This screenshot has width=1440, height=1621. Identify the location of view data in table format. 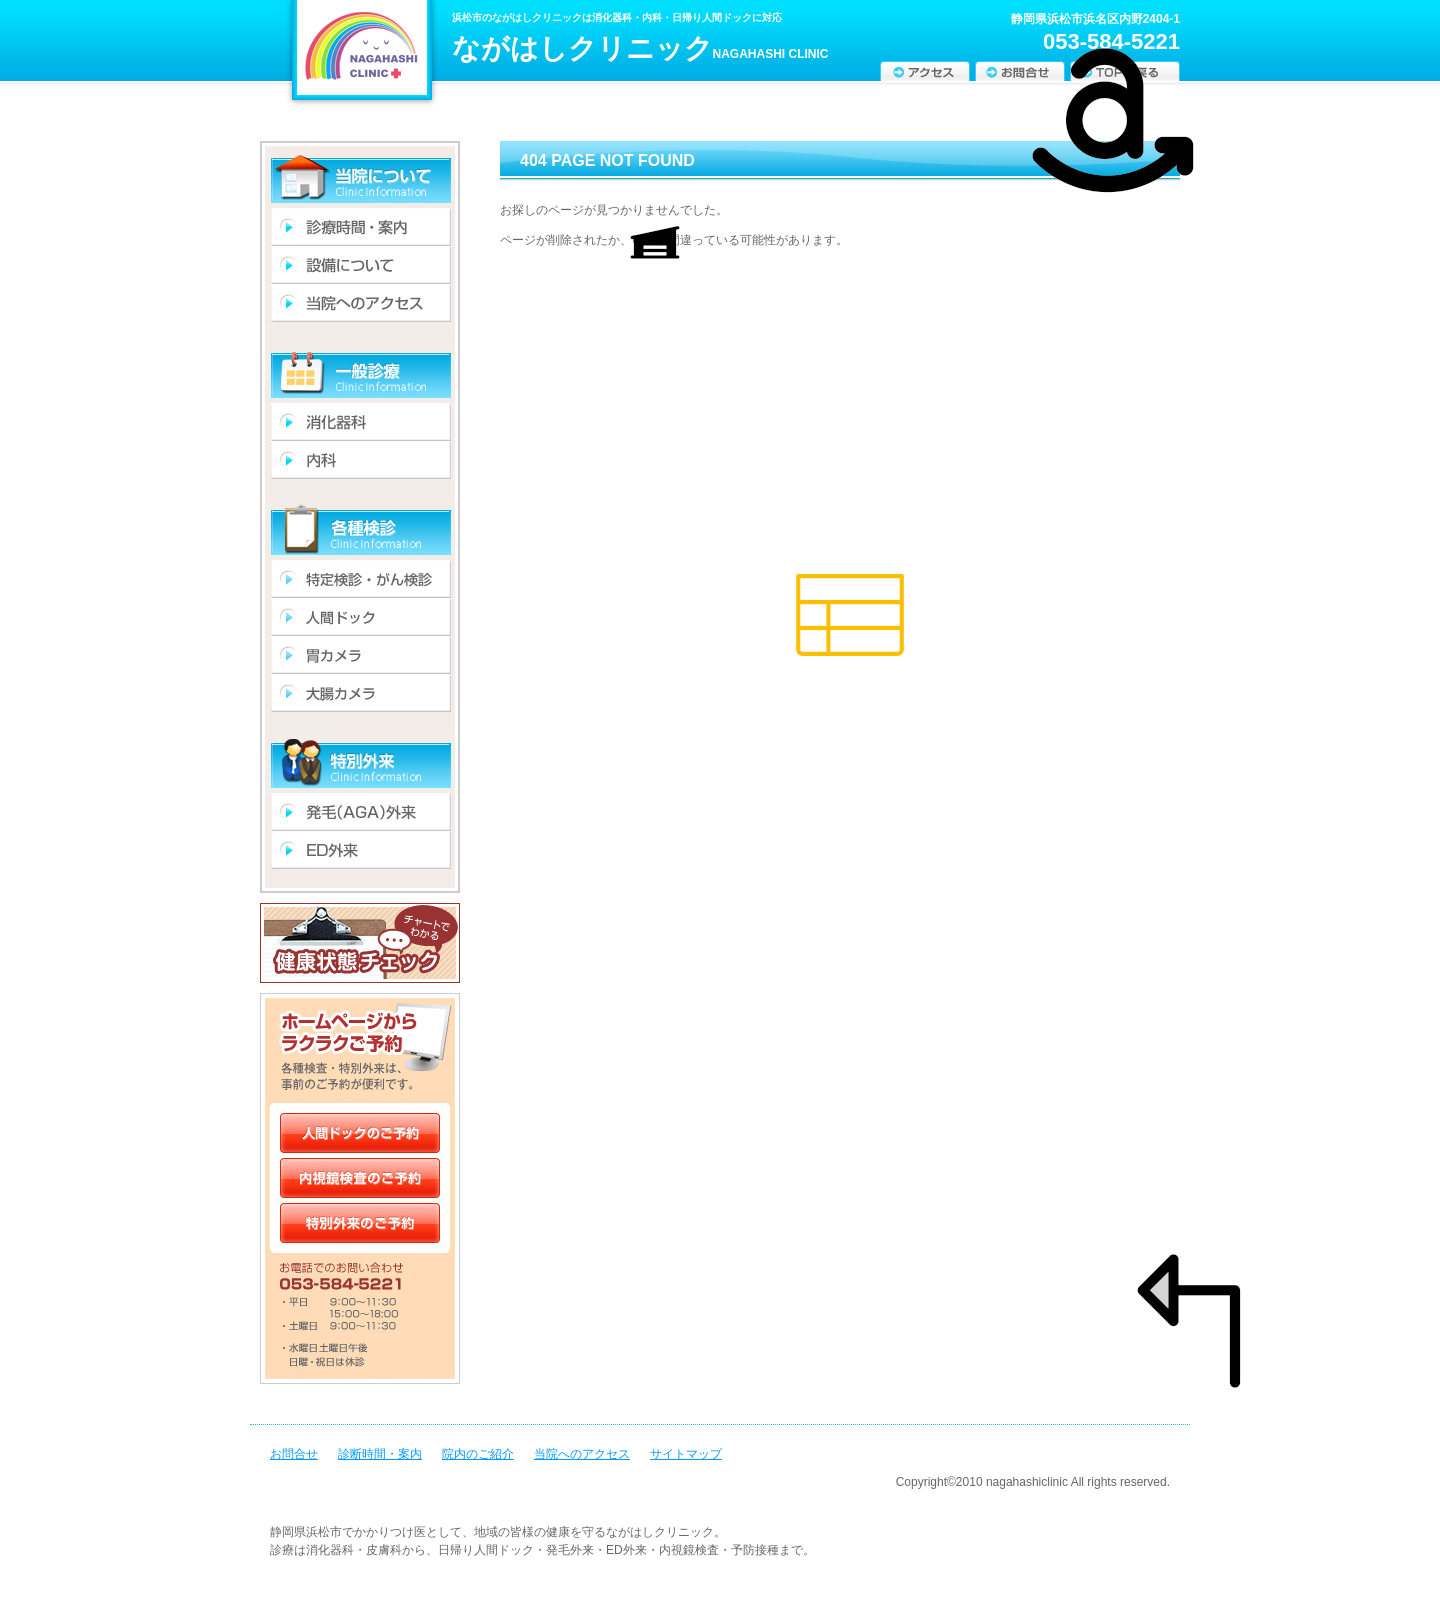
(850, 615).